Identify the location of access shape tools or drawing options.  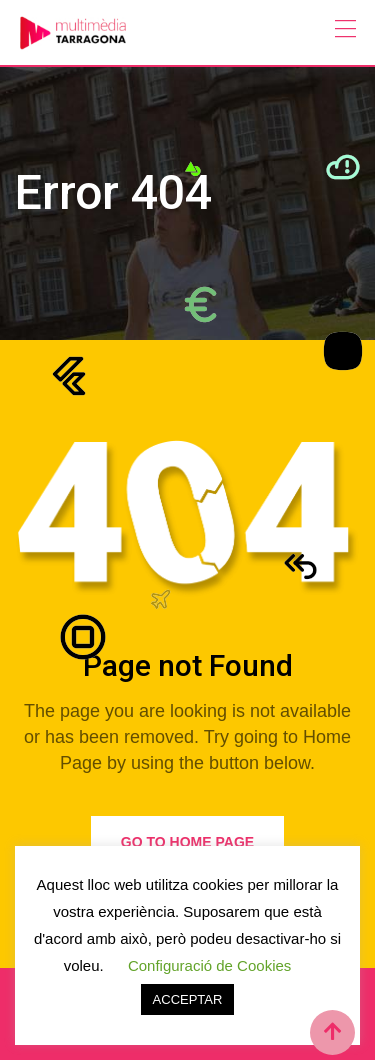
(193, 169).